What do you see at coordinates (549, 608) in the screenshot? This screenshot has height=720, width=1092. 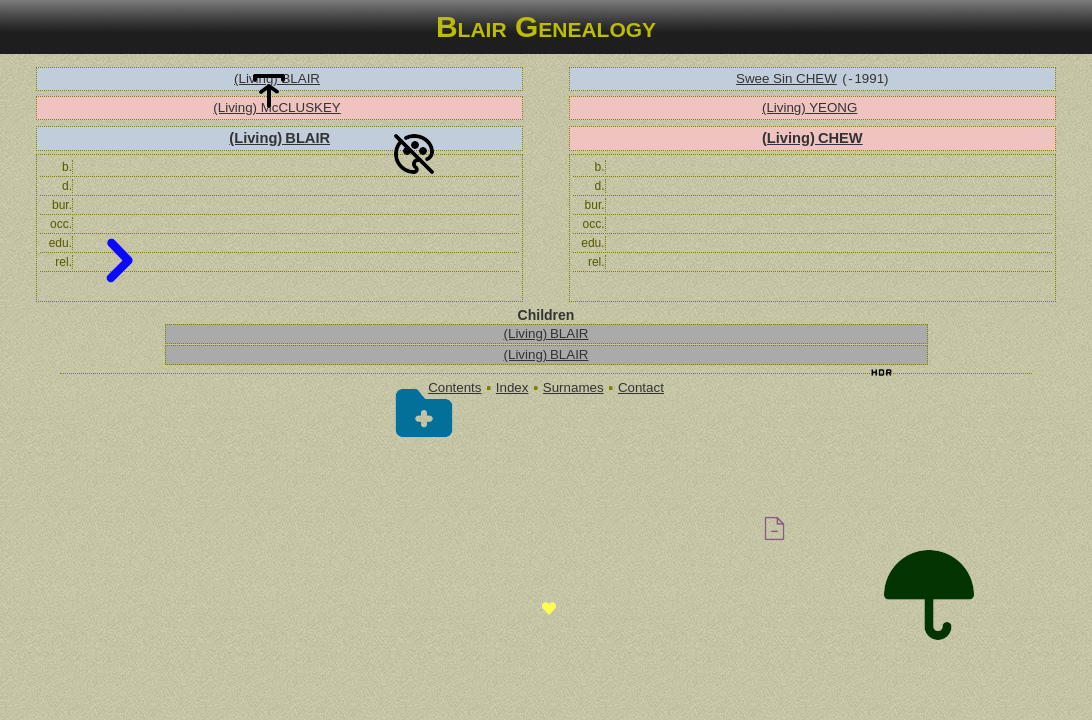 I see `add item to favorites` at bounding box center [549, 608].